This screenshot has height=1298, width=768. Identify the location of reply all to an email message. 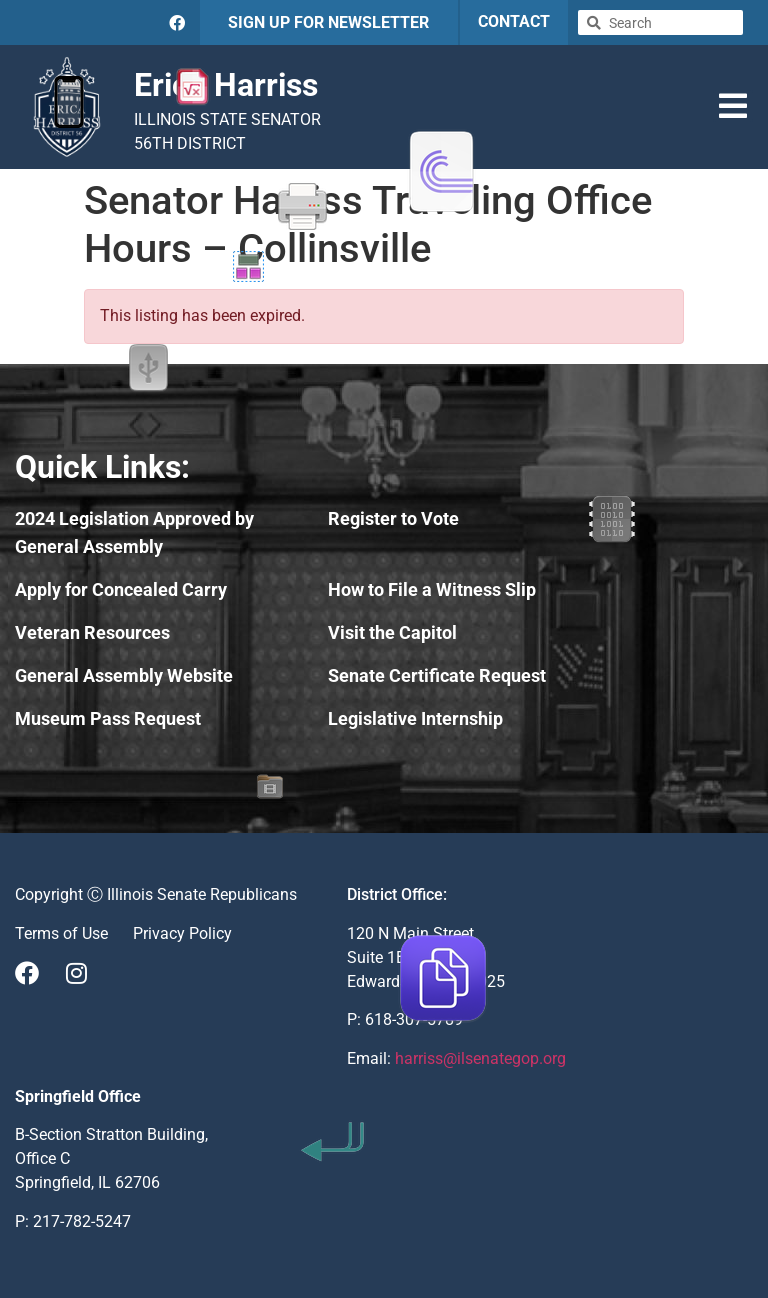
(331, 1141).